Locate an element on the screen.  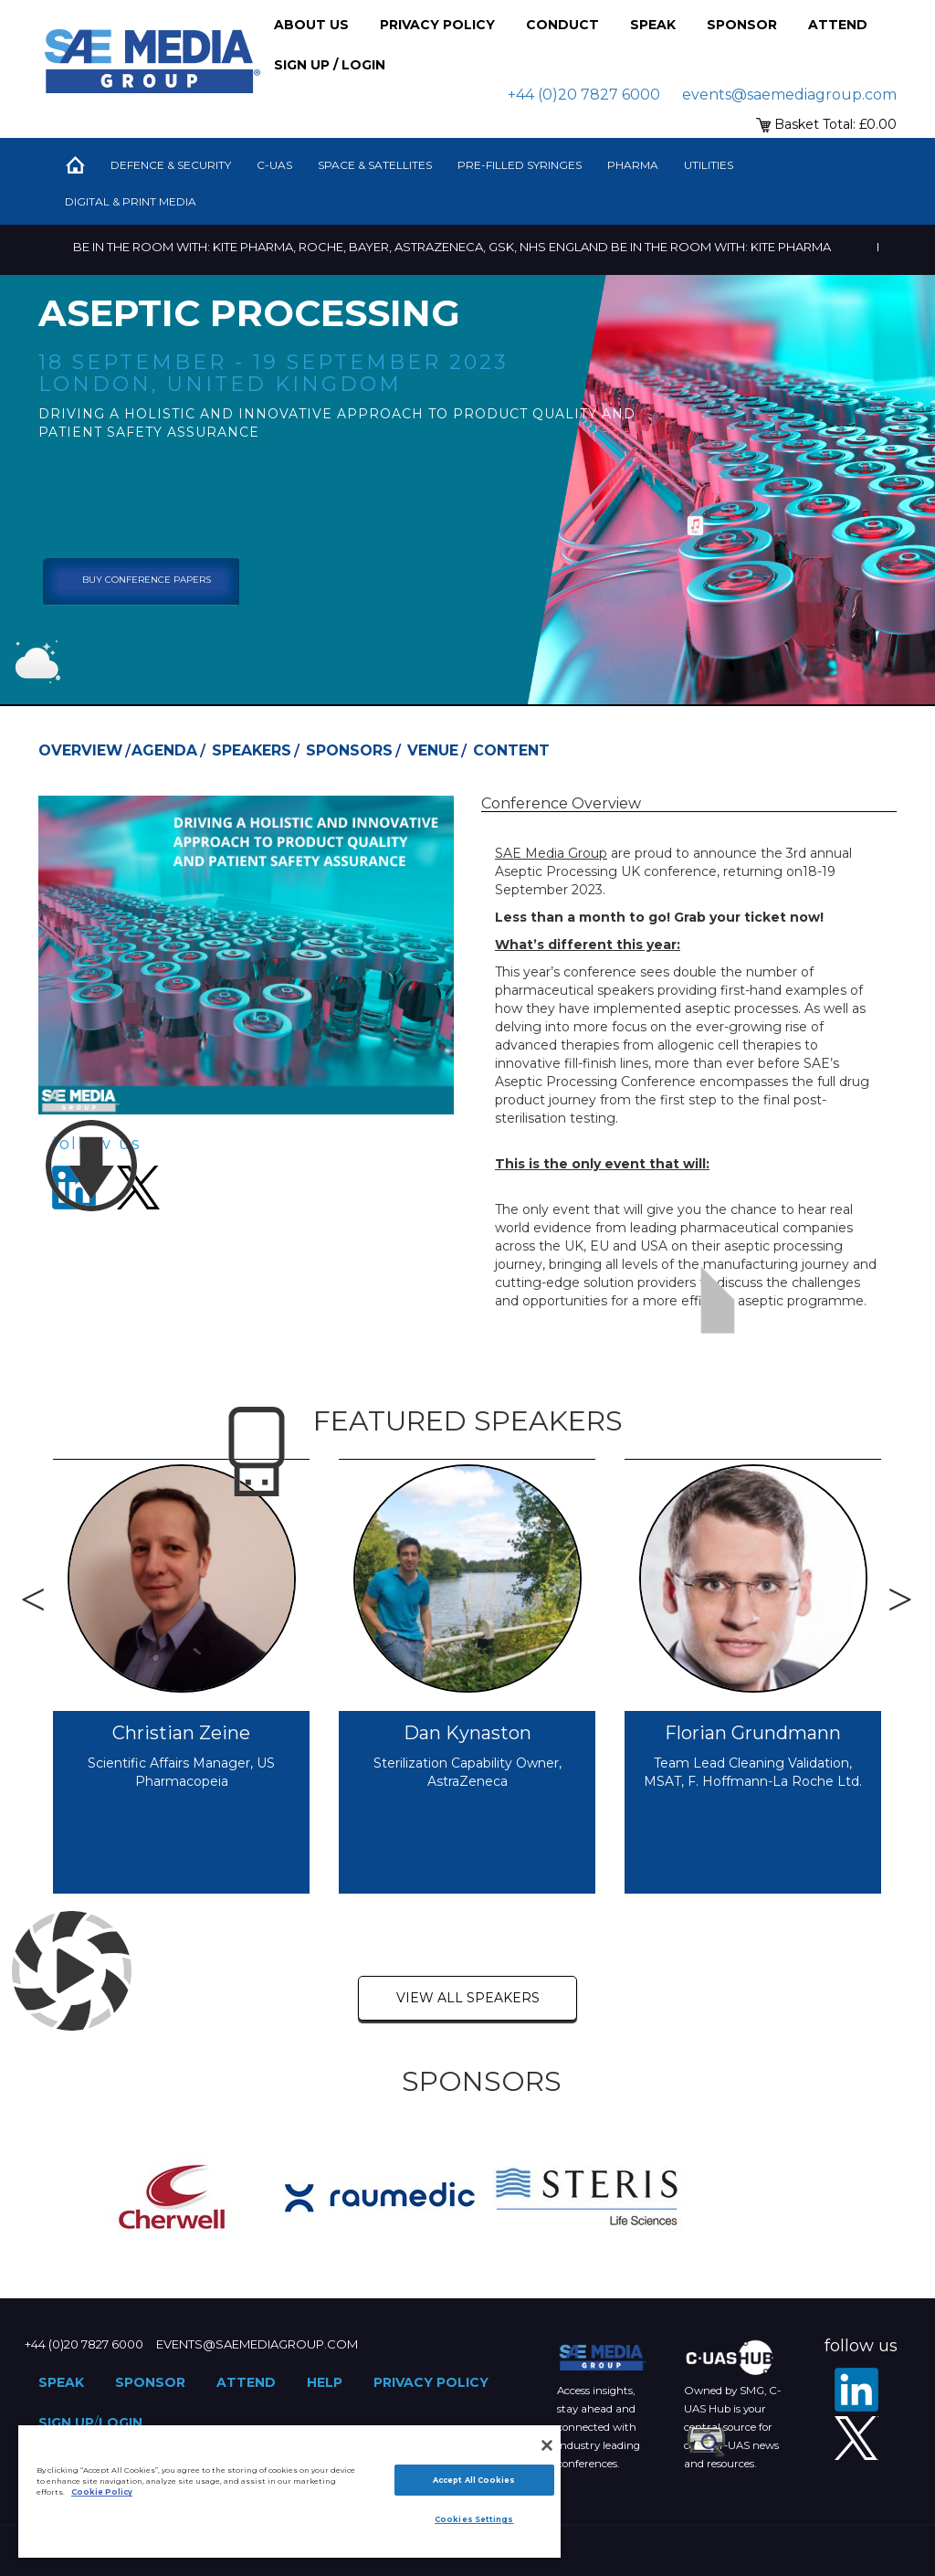
move selection cursor to end of text is located at coordinates (718, 1300).